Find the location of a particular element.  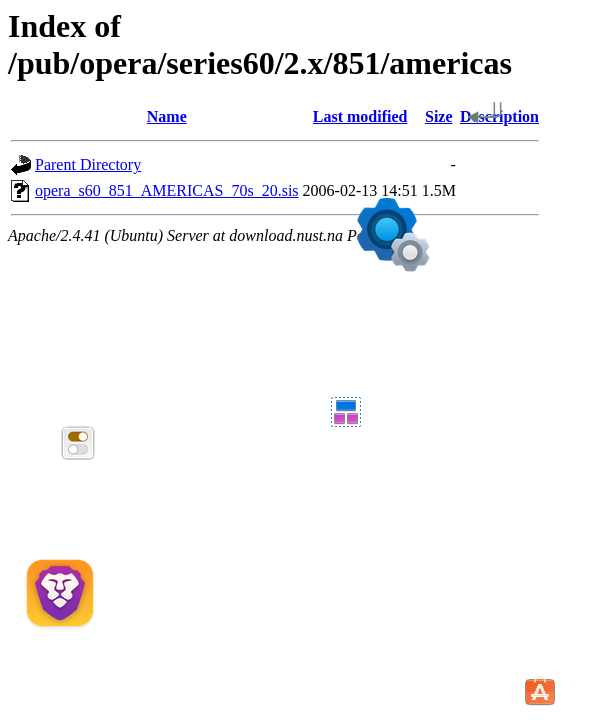

open system settings is located at coordinates (394, 236).